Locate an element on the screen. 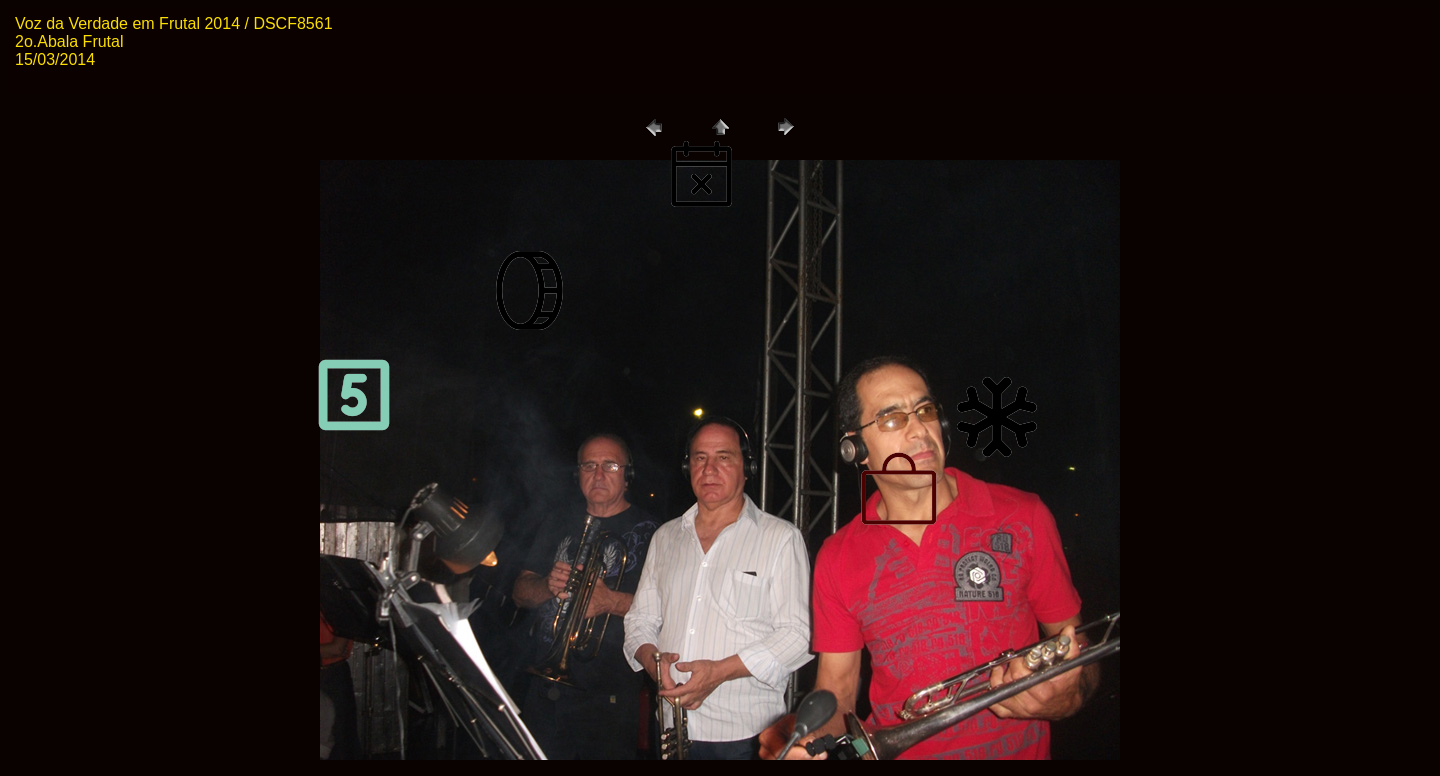 Image resolution: width=1440 pixels, height=776 pixels. view account balance or currency is located at coordinates (529, 290).